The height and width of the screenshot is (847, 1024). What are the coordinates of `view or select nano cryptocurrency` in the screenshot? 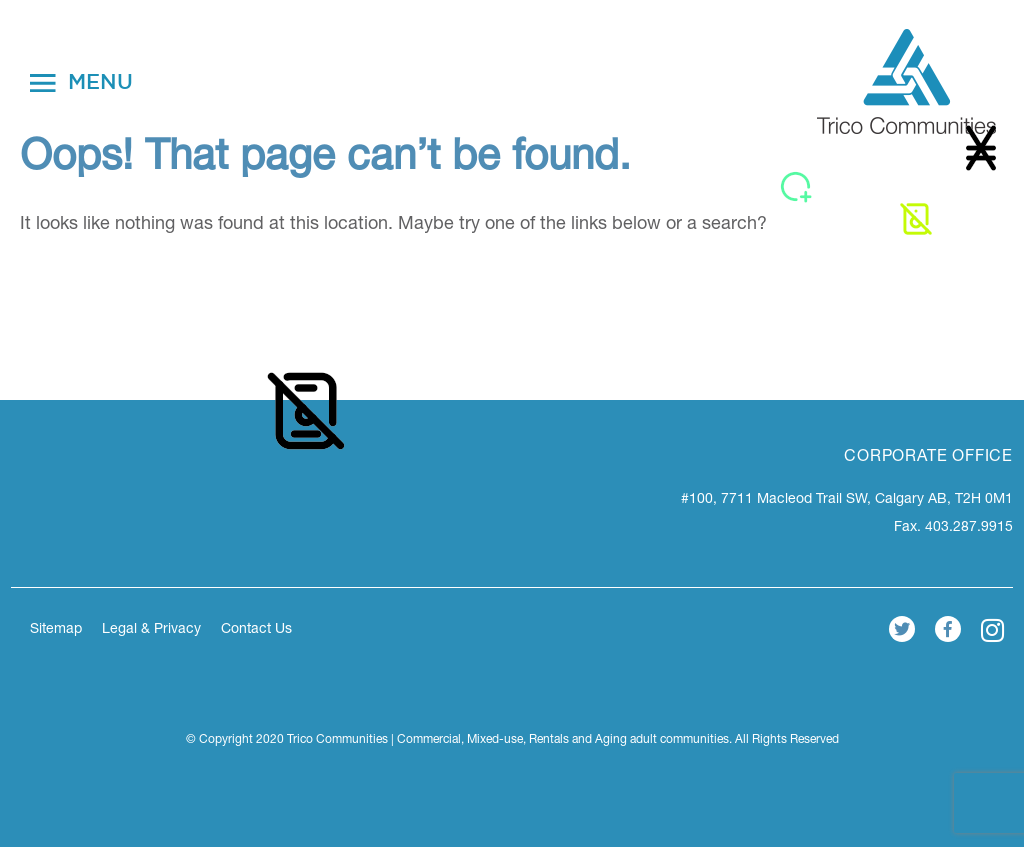 It's located at (981, 148).